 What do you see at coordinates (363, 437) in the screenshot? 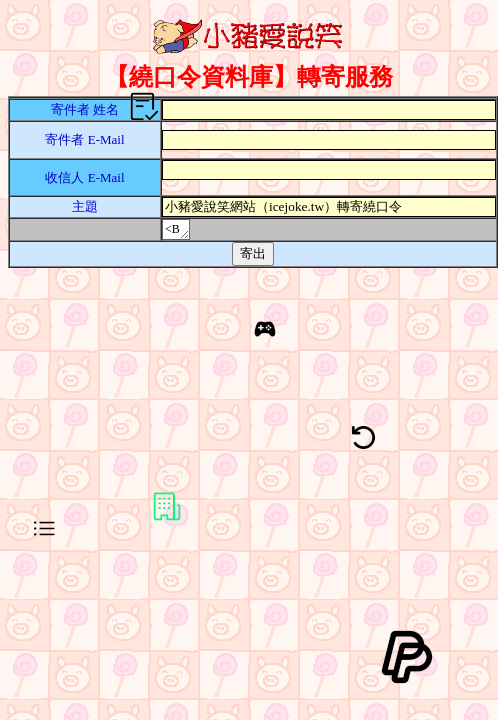
I see `undo the last action` at bounding box center [363, 437].